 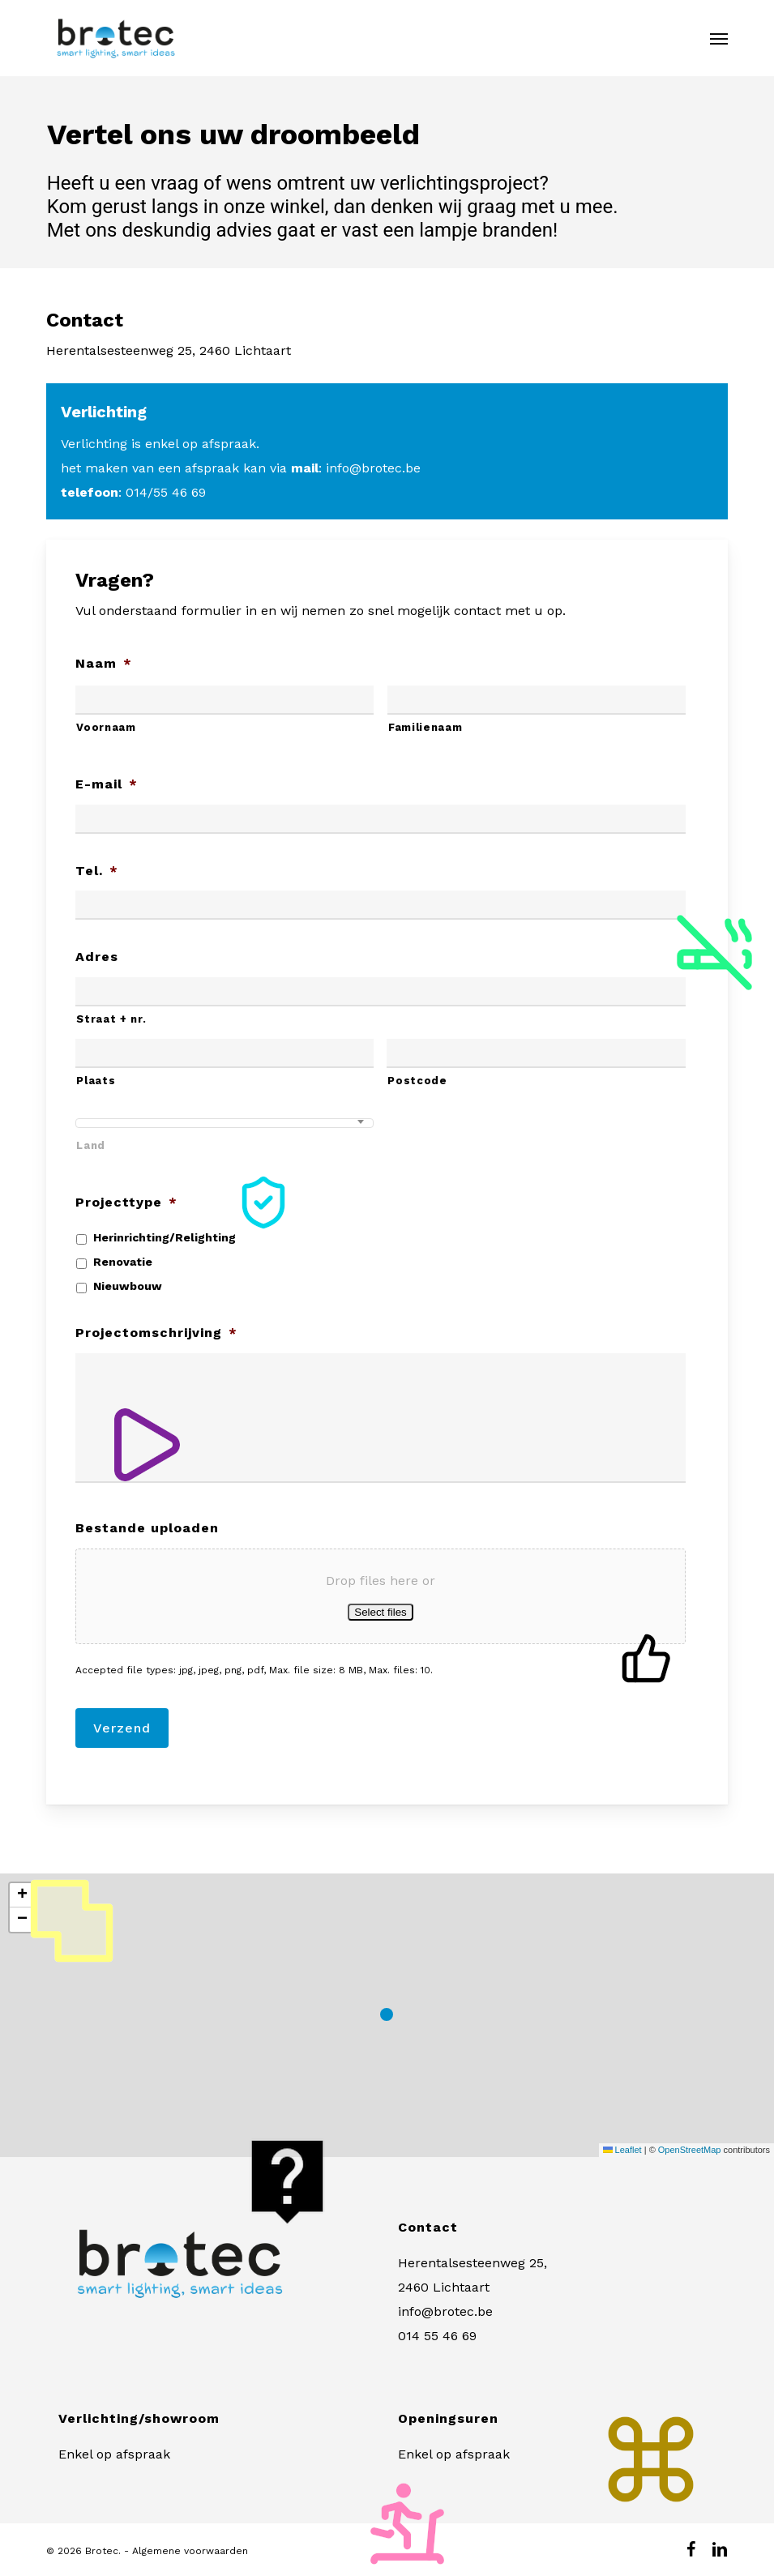 What do you see at coordinates (407, 2523) in the screenshot?
I see `access fitness or workout tracking features` at bounding box center [407, 2523].